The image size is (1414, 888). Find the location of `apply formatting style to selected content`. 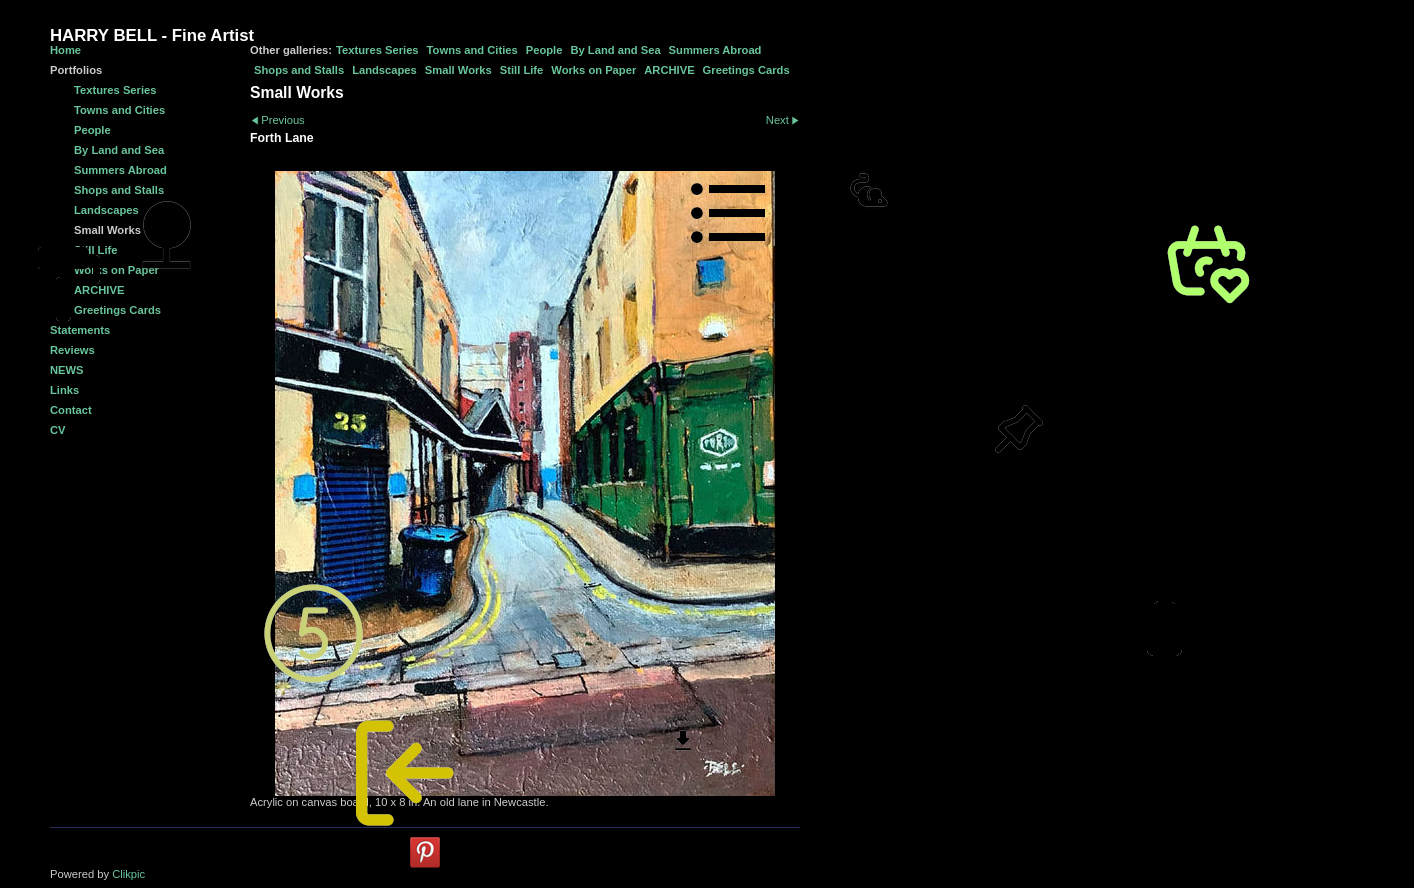

apply formatting style to selected content is located at coordinates (67, 284).